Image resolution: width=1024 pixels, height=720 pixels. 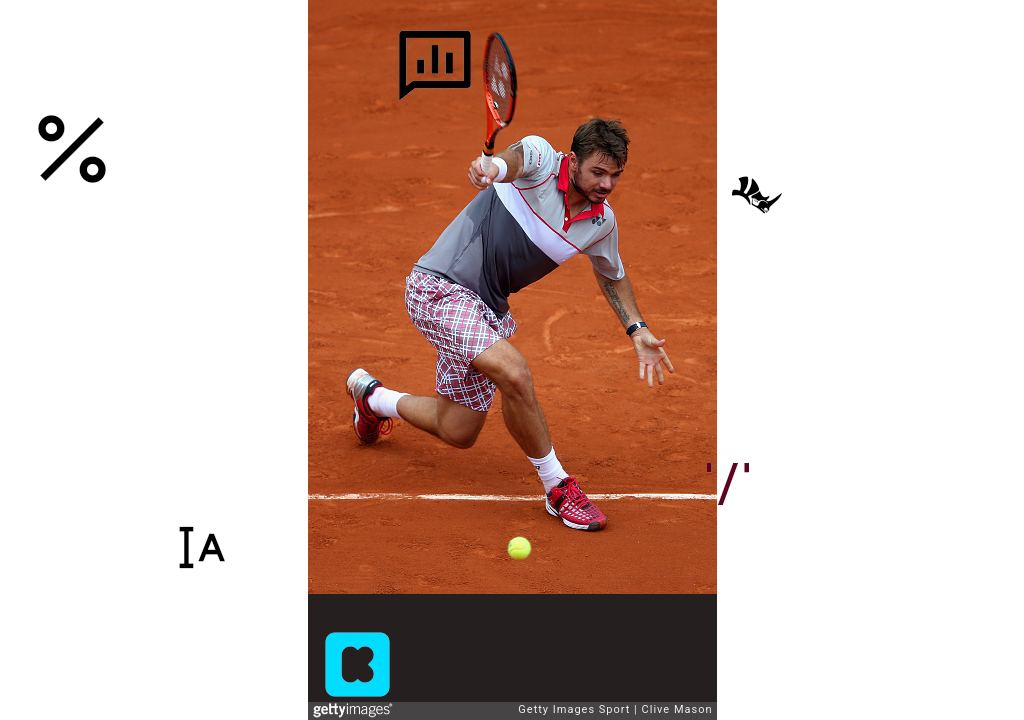 What do you see at coordinates (72, 149) in the screenshot?
I see `view discount or promotional offer` at bounding box center [72, 149].